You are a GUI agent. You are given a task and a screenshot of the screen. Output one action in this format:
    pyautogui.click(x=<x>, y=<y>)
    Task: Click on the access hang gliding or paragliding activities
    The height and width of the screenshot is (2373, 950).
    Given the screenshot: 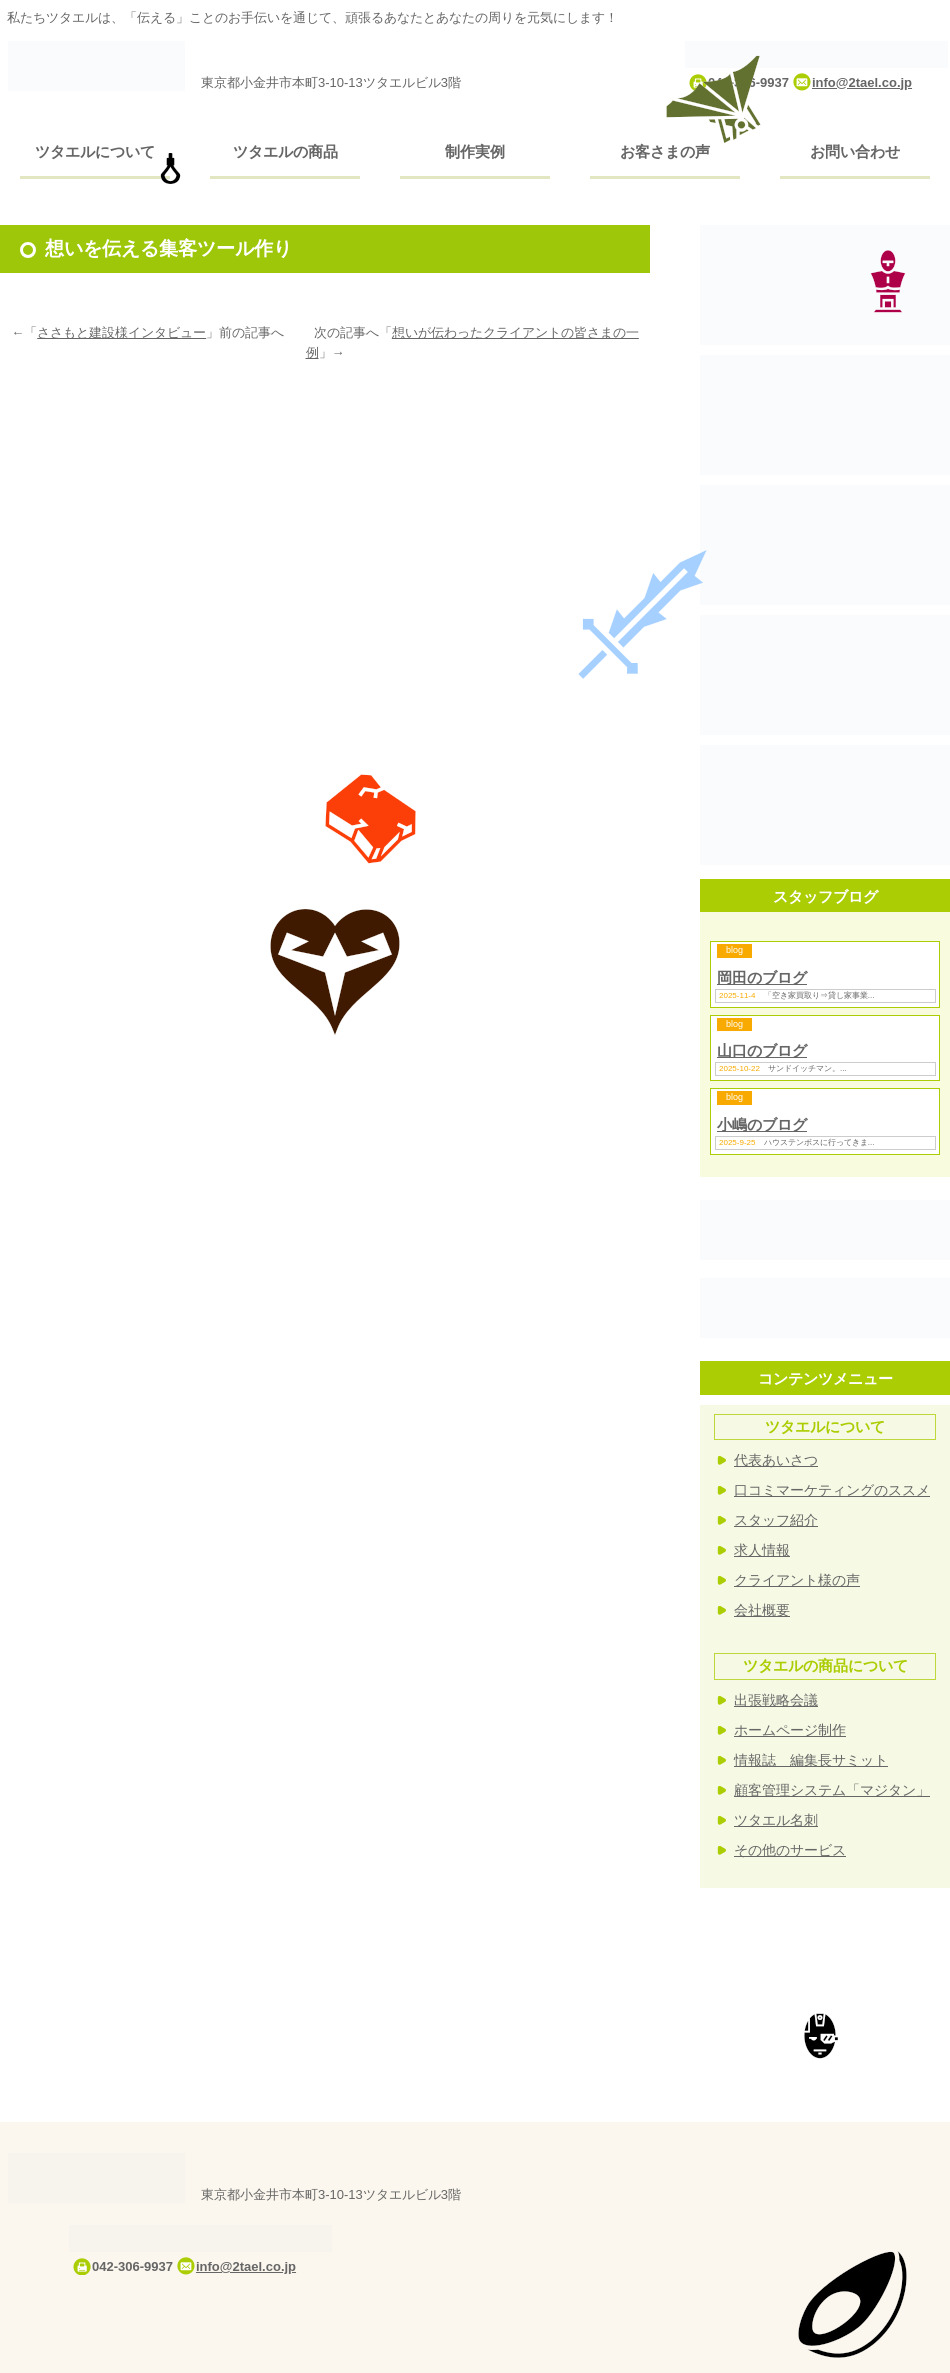 What is the action you would take?
    pyautogui.click(x=713, y=99)
    